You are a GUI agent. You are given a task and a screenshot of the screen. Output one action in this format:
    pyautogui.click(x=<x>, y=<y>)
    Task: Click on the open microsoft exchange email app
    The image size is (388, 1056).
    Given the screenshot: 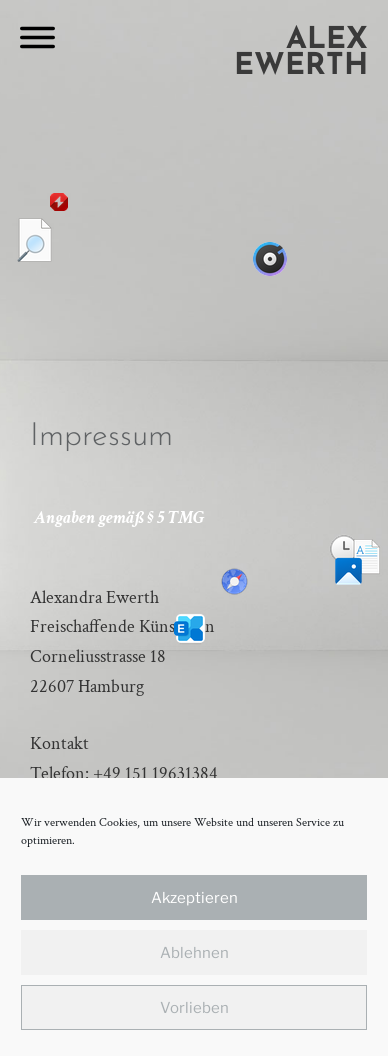 What is the action you would take?
    pyautogui.click(x=190, y=628)
    